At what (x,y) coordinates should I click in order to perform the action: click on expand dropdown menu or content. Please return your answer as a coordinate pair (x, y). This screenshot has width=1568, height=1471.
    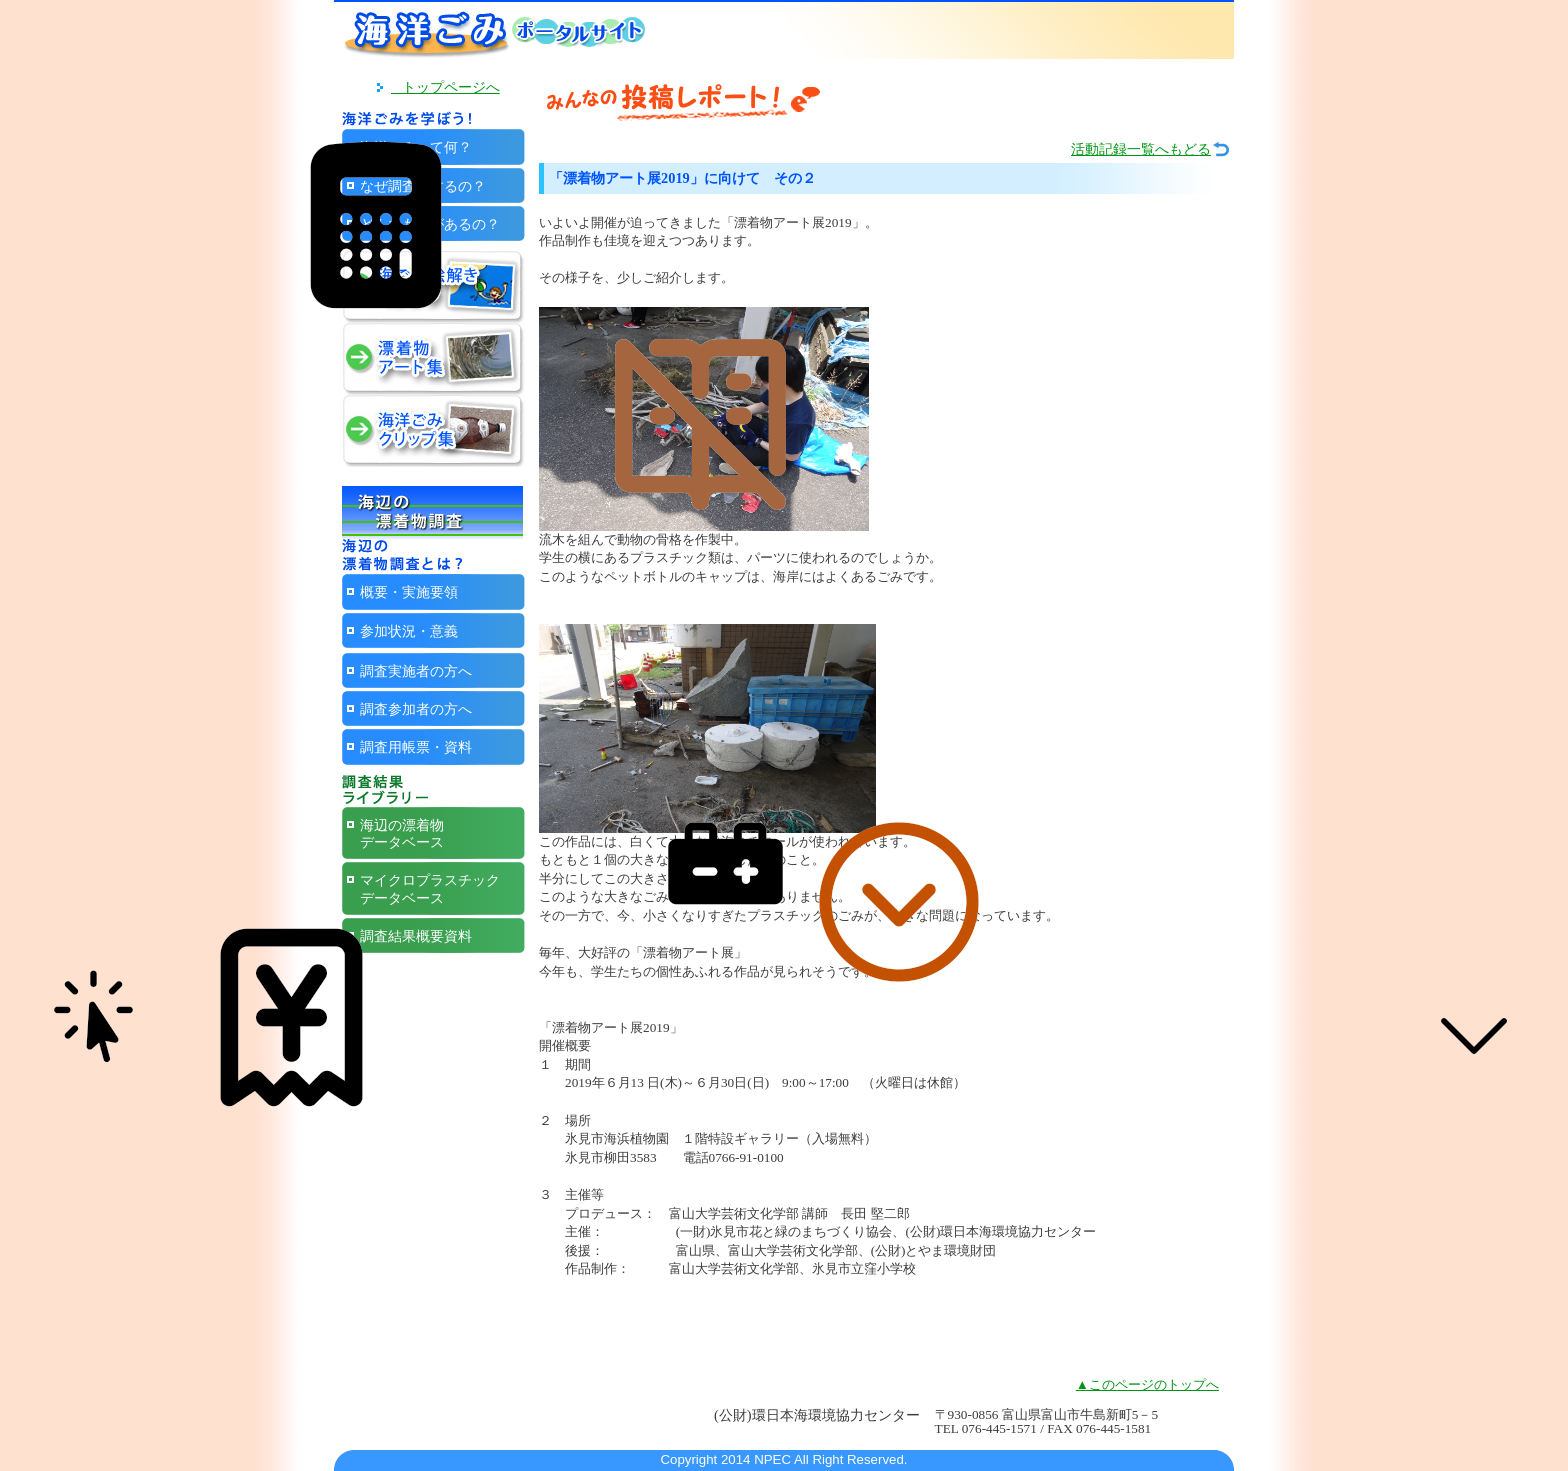
    Looking at the image, I should click on (899, 902).